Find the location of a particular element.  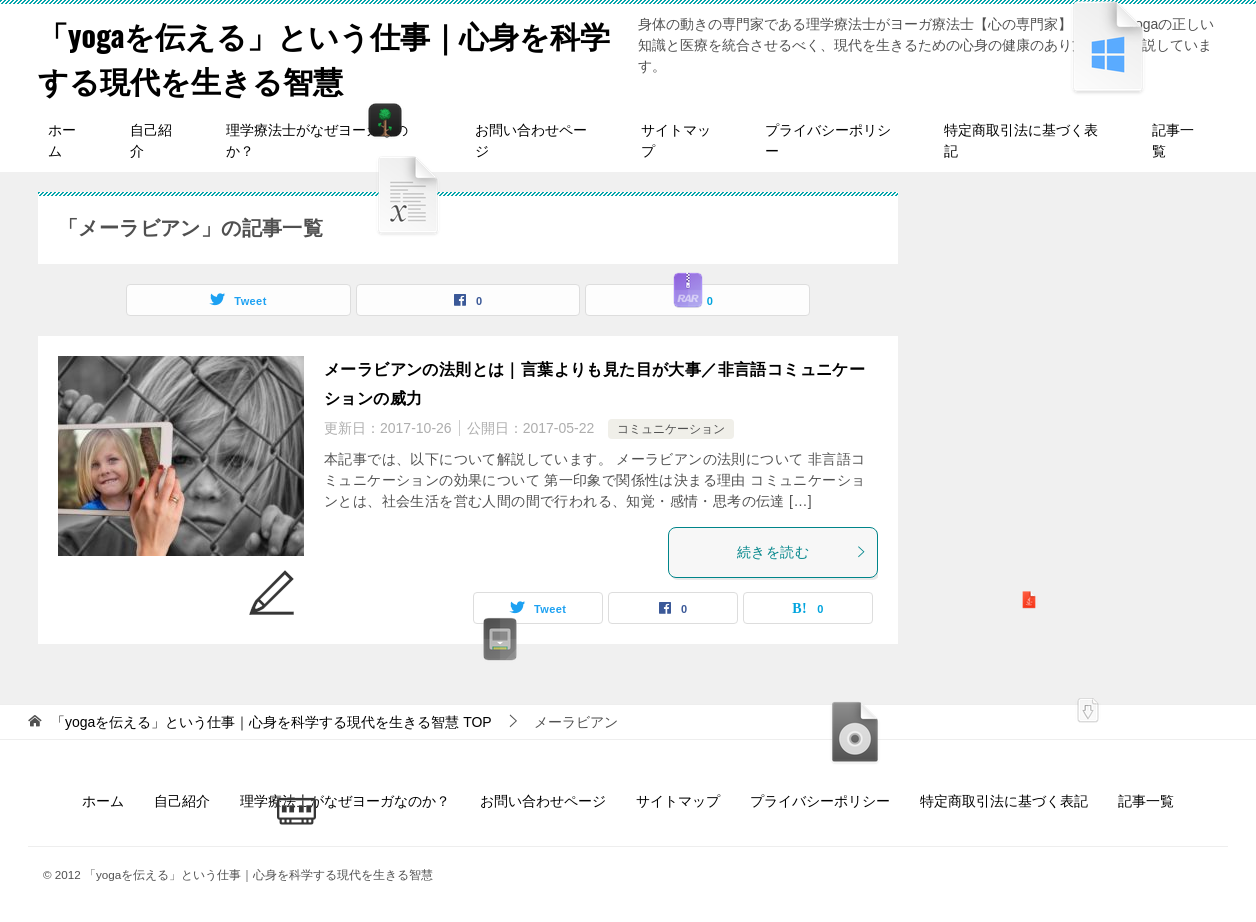

a ROM file or cartridge game data is located at coordinates (500, 639).